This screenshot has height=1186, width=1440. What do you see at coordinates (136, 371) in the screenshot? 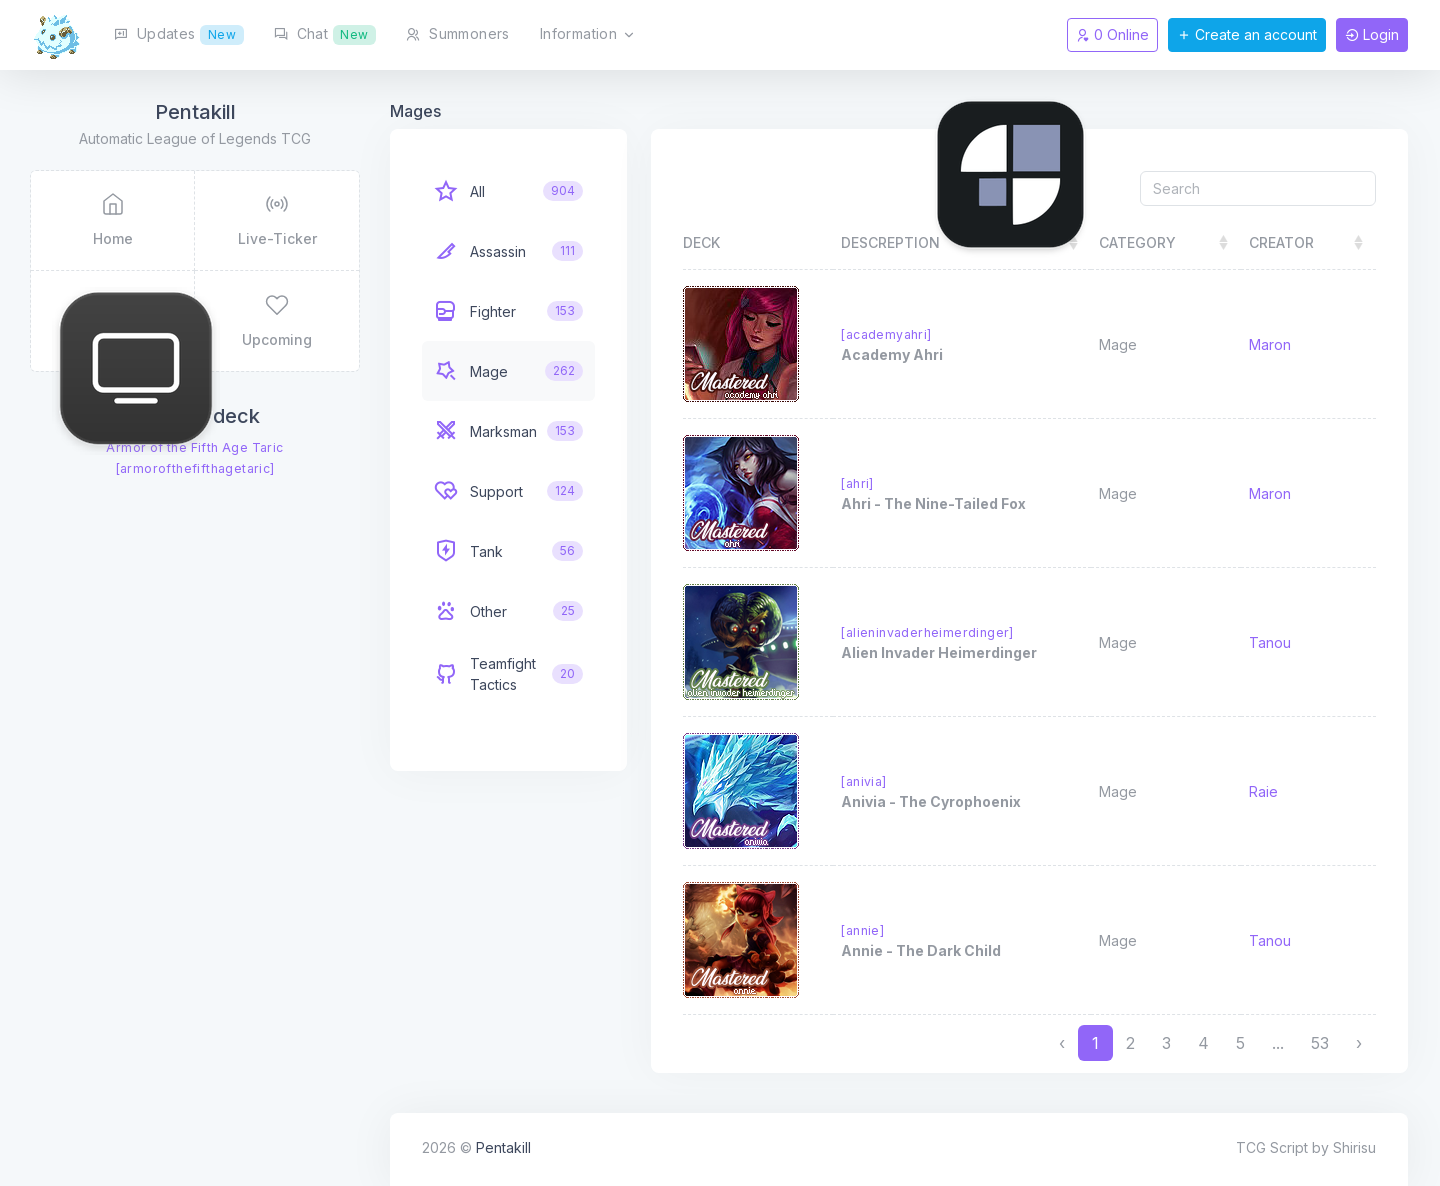
I see `open display preferences` at bounding box center [136, 371].